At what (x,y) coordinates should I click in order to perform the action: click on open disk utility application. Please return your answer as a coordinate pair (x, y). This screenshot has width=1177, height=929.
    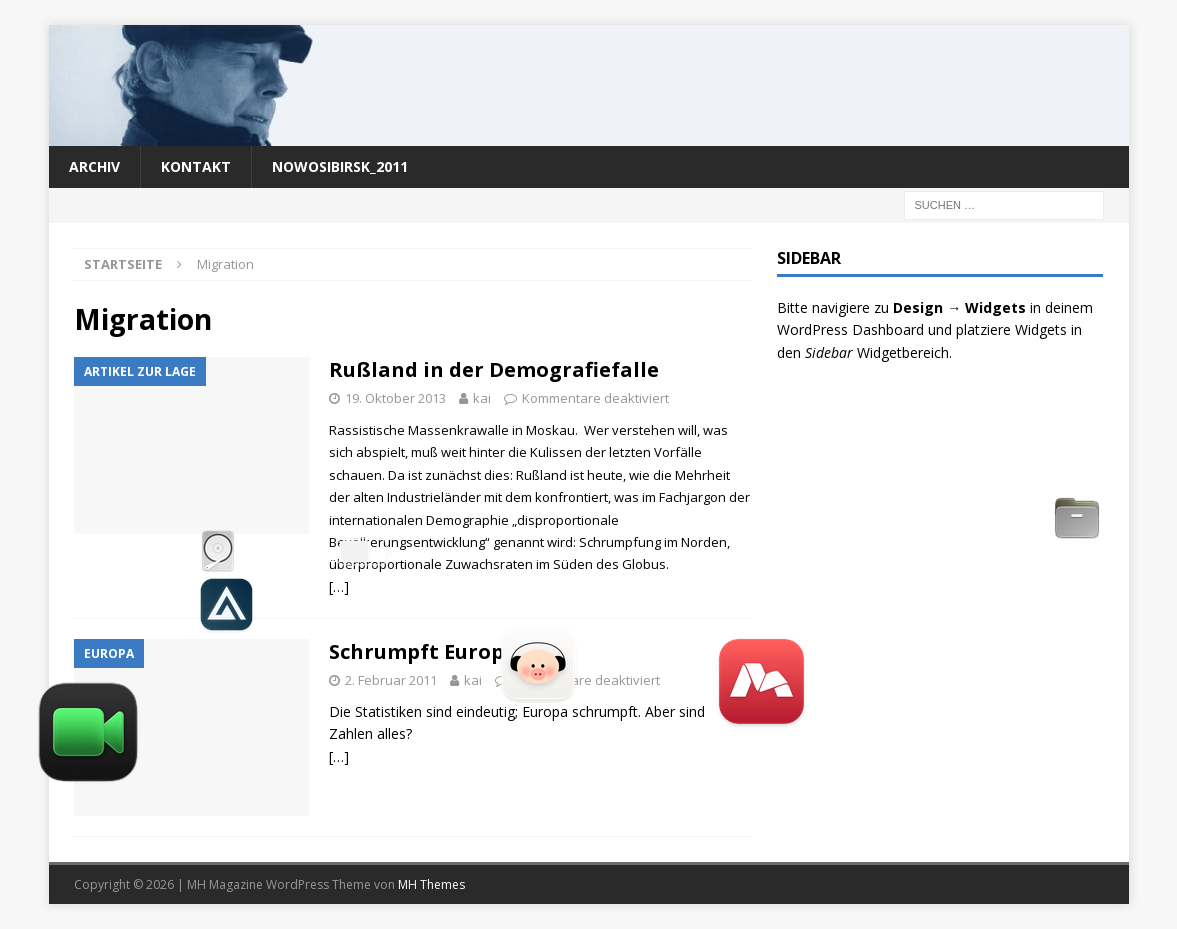
    Looking at the image, I should click on (218, 551).